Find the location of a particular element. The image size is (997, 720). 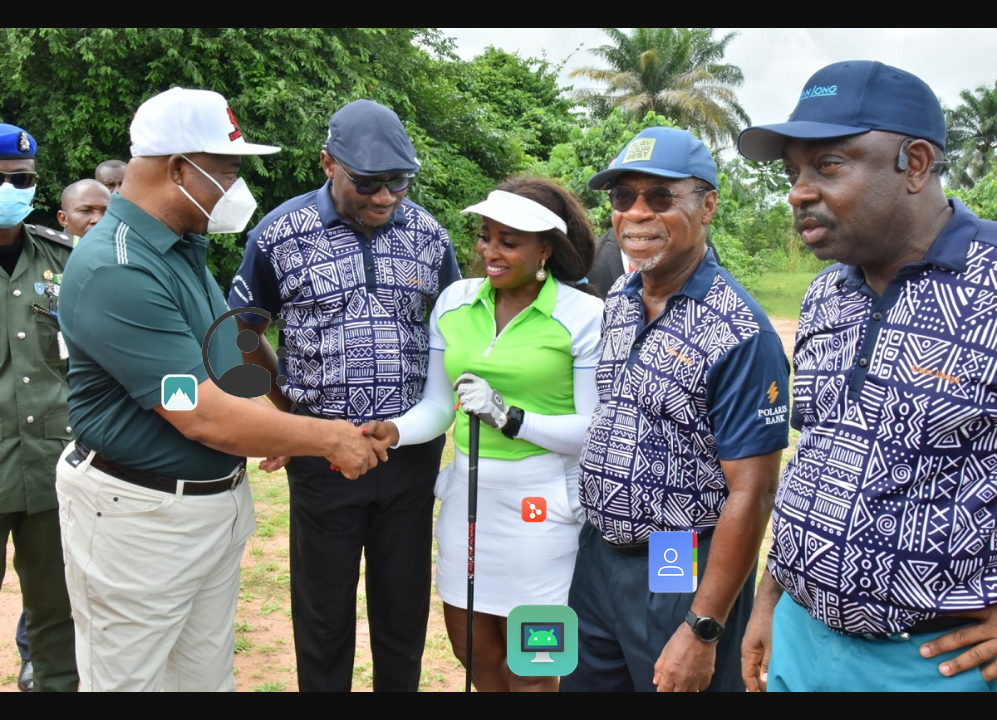

browse artists in your music library is located at coordinates (247, 352).